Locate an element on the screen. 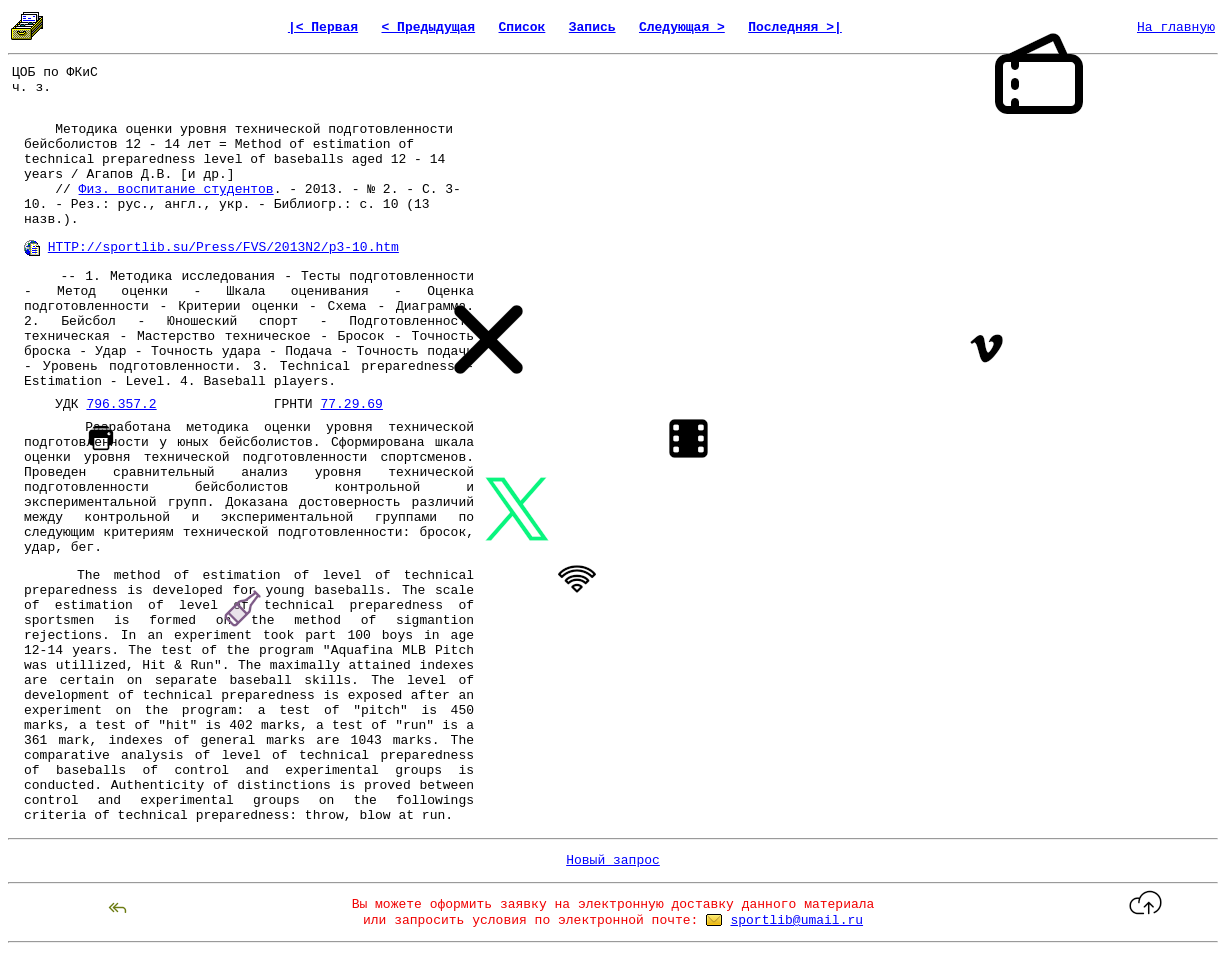 This screenshot has width=1226, height=969. browse alcoholic beverage options is located at coordinates (242, 609).